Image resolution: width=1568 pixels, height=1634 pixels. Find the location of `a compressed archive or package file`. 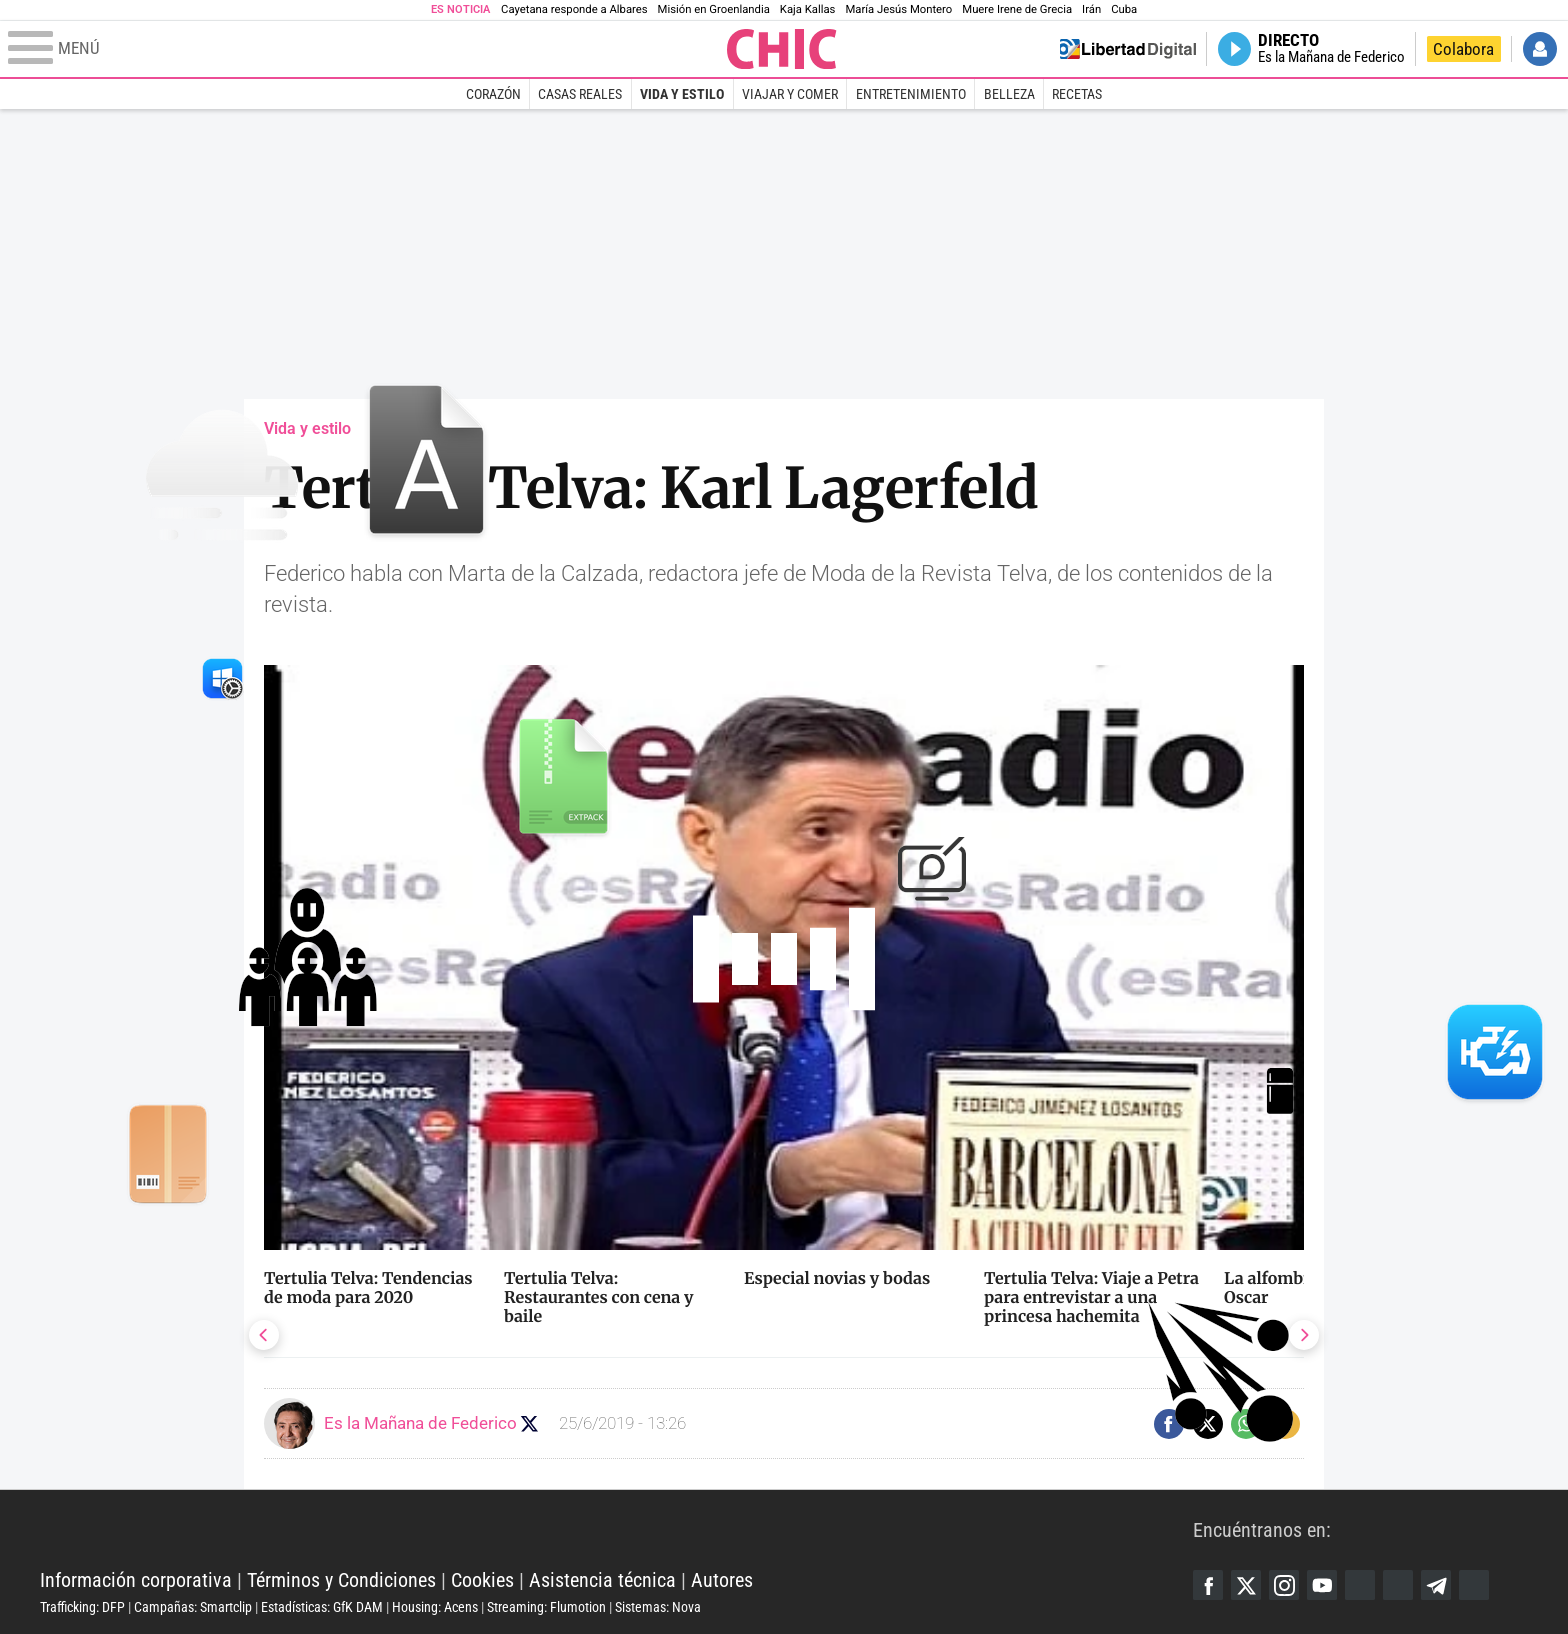

a compressed archive or package file is located at coordinates (168, 1154).